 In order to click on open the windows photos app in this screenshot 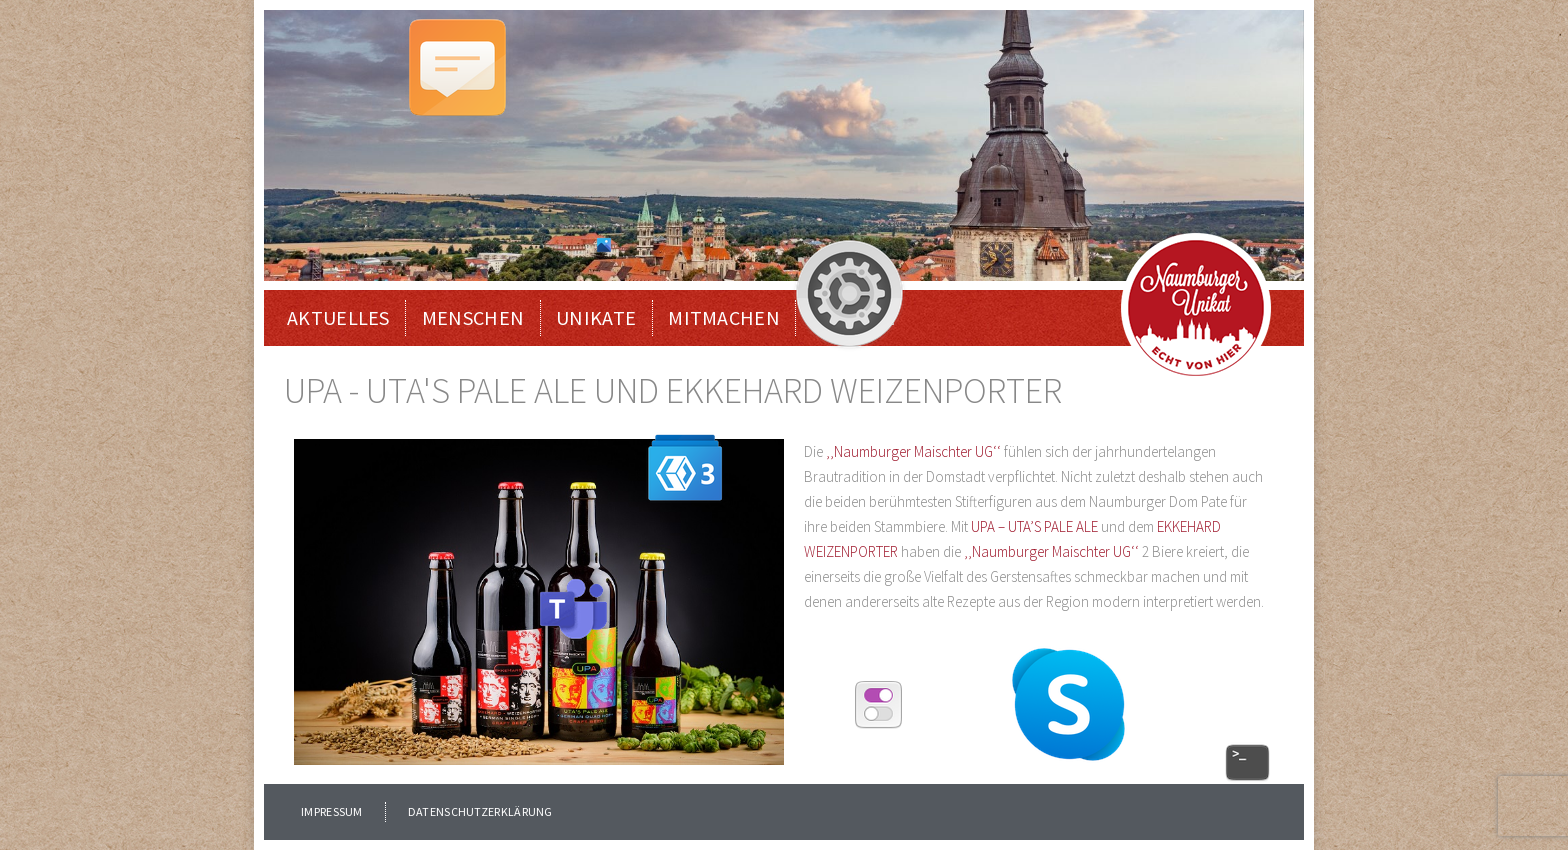, I will do `click(604, 245)`.